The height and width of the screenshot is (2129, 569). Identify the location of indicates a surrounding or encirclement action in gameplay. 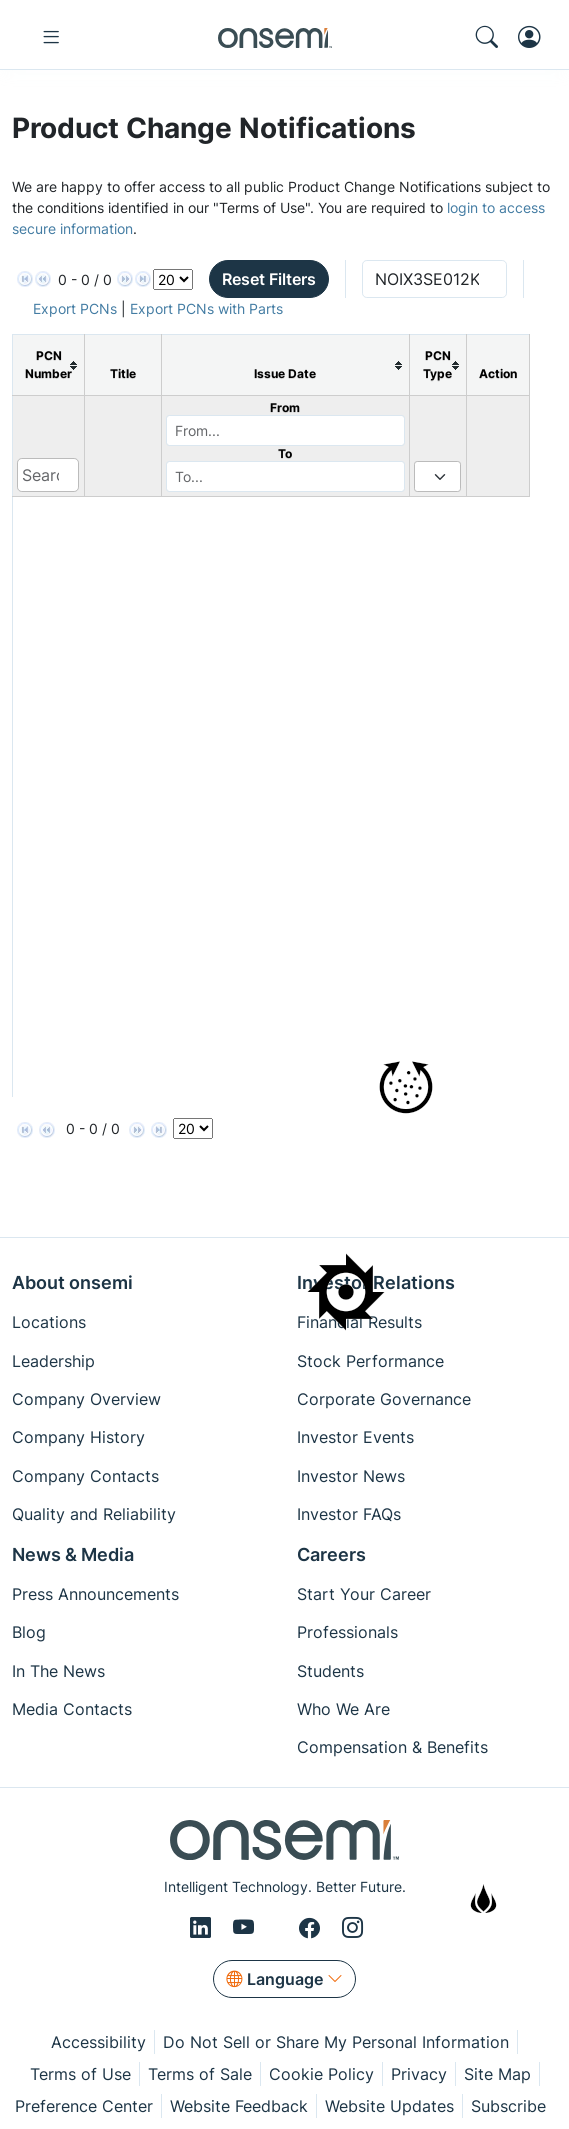
(406, 1087).